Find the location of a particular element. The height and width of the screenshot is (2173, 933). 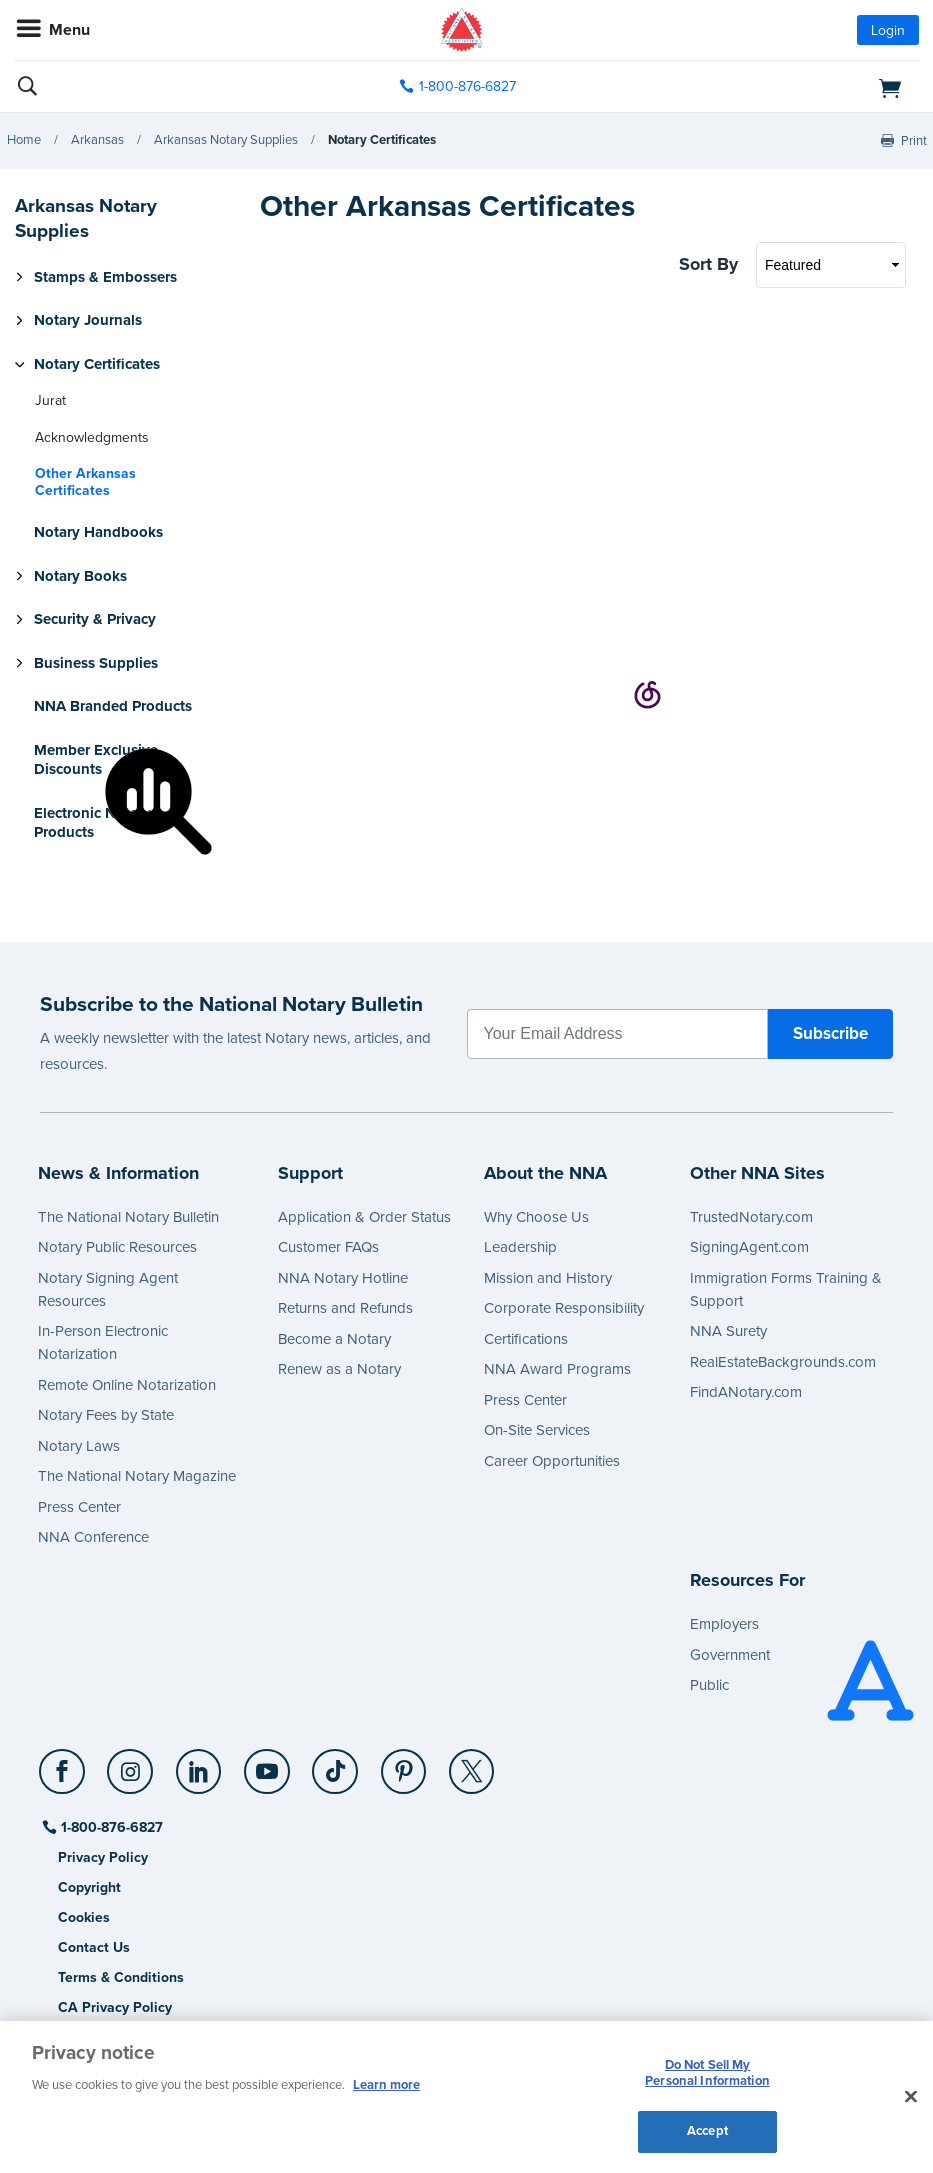

change font or typography settings is located at coordinates (870, 1680).